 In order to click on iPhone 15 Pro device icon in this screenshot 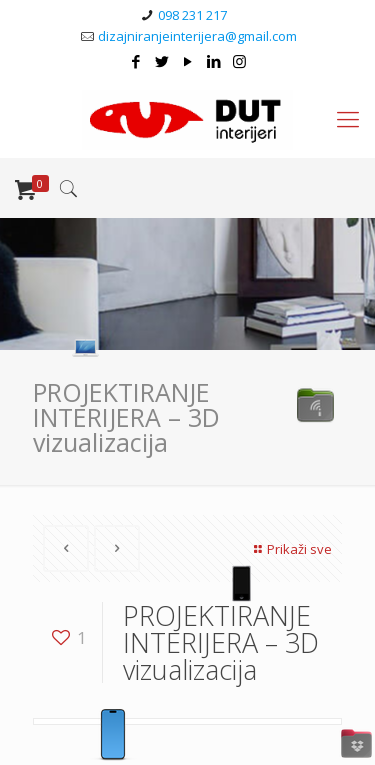, I will do `click(113, 735)`.